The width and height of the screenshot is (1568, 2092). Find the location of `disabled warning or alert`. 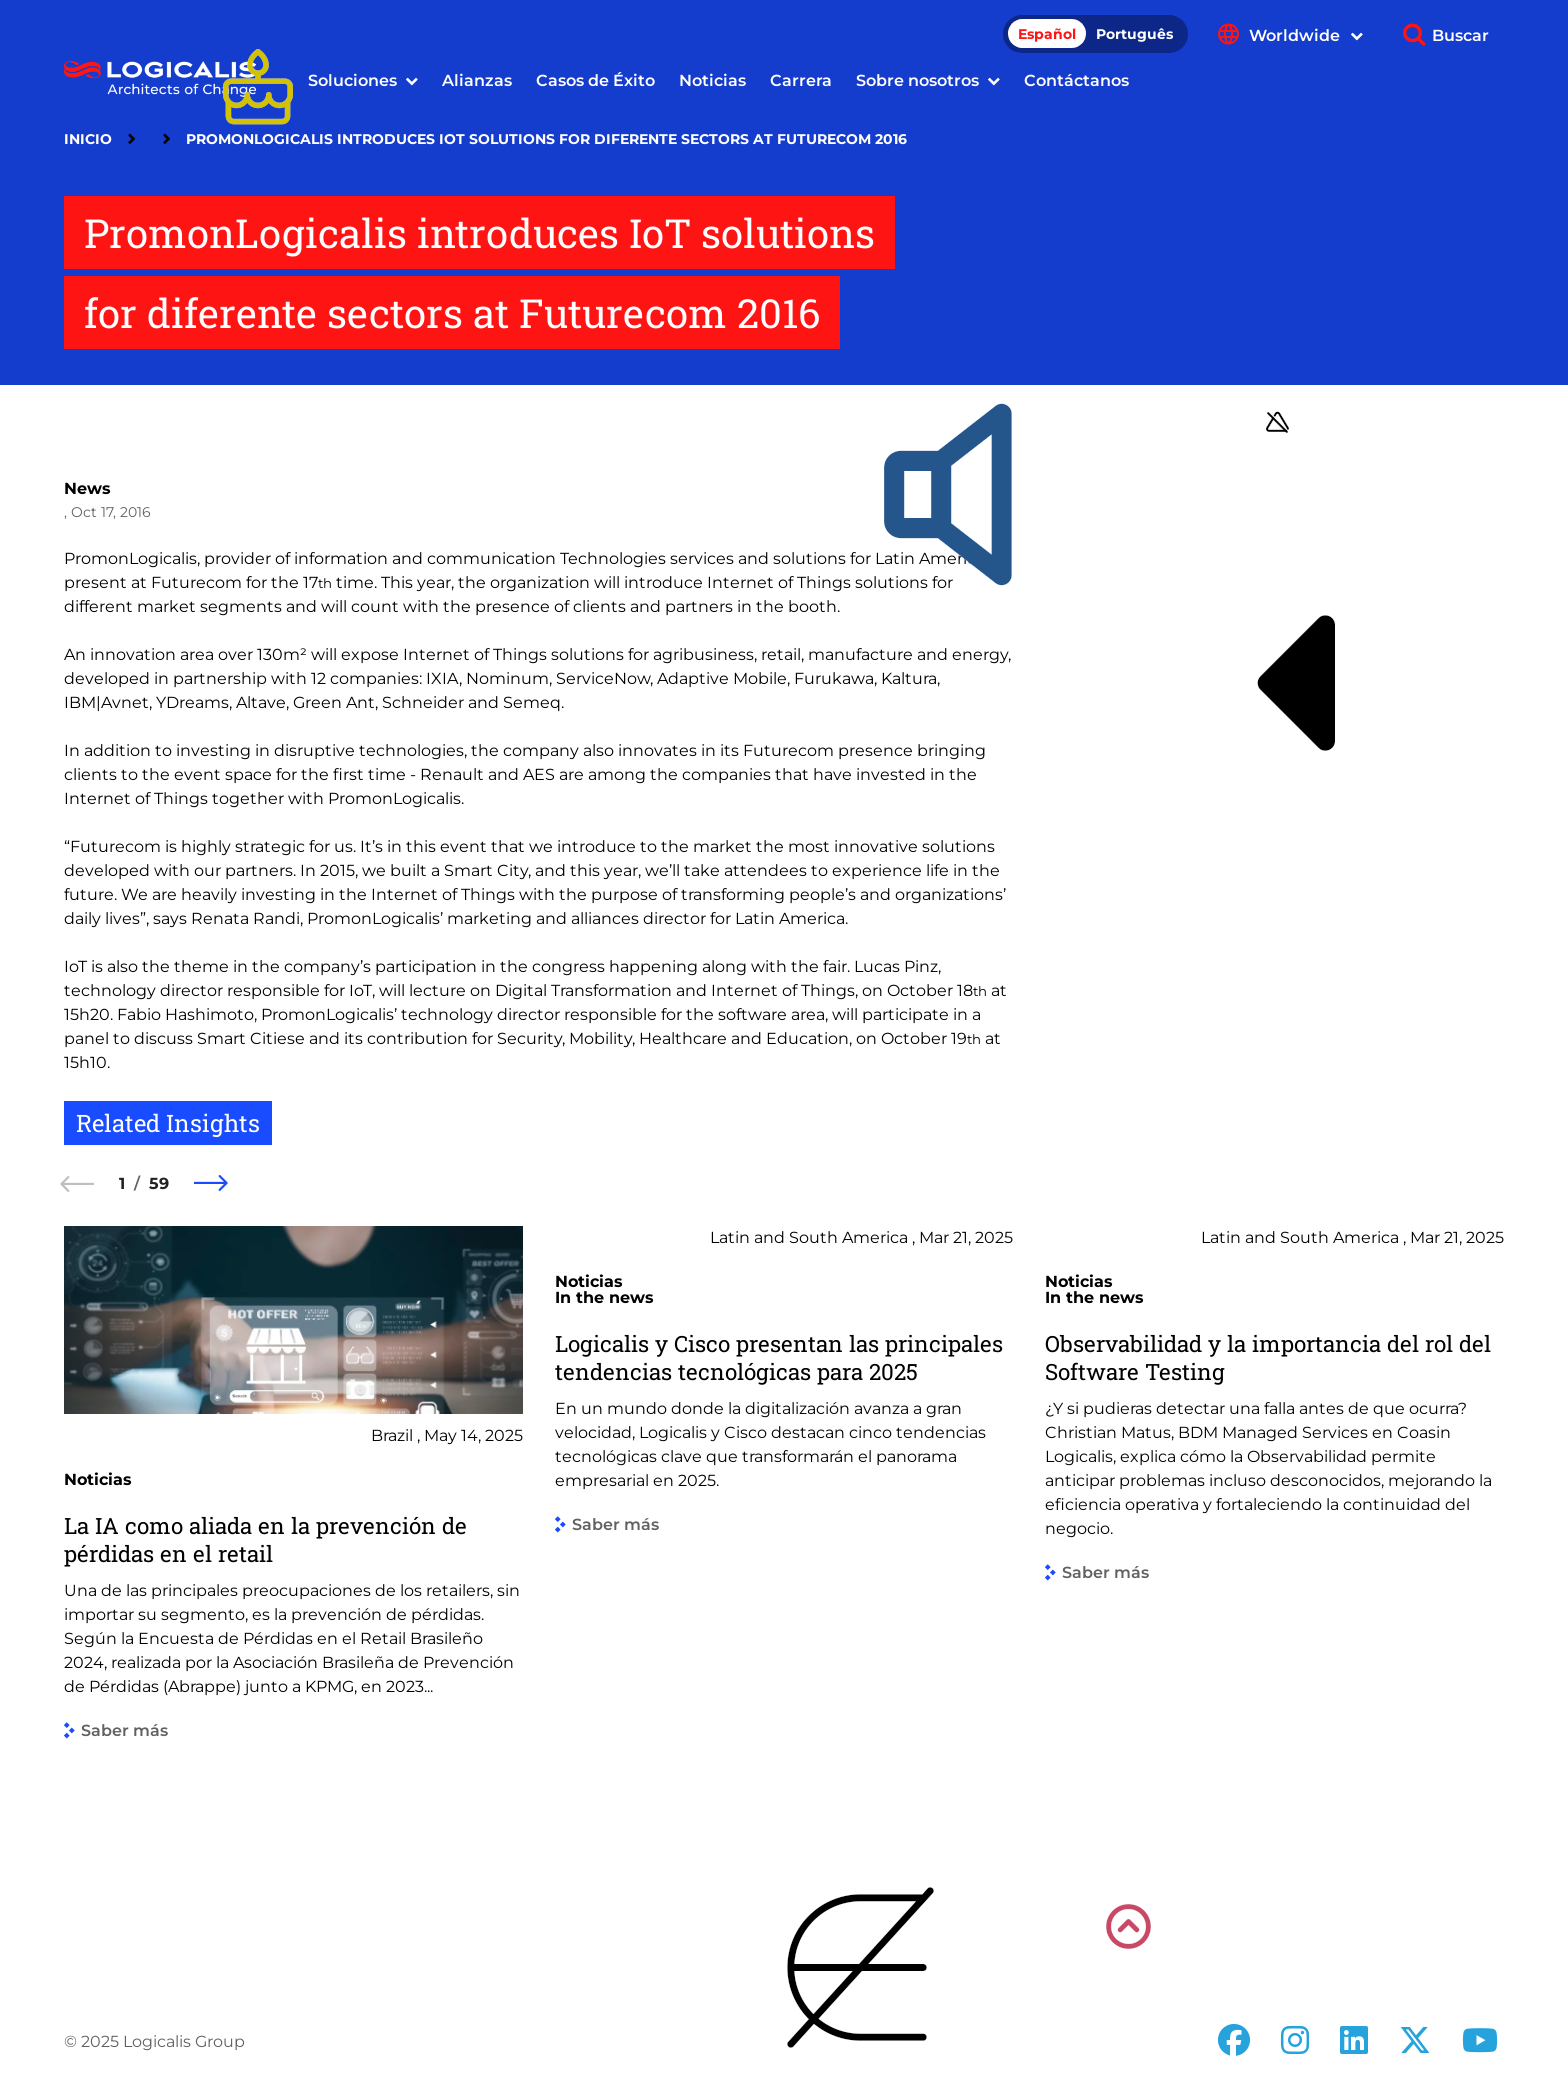

disabled warning or alert is located at coordinates (1277, 422).